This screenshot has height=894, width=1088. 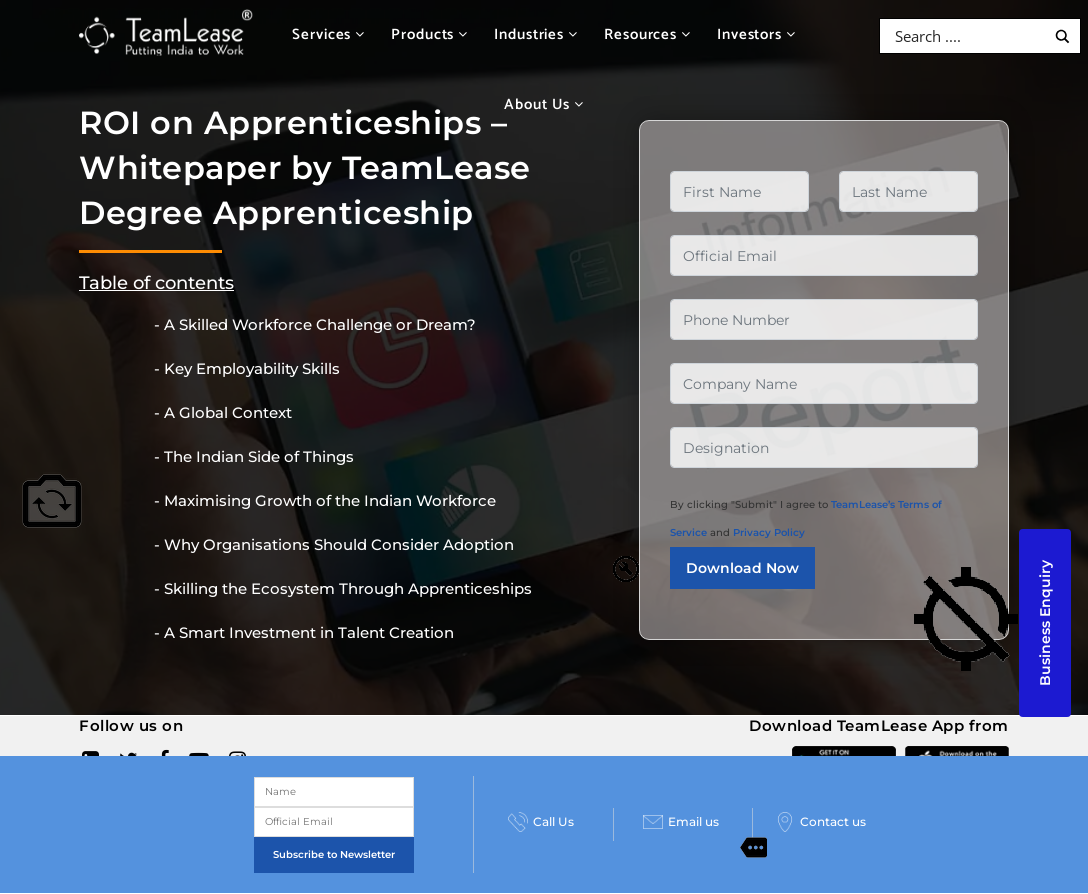 I want to click on switch between front and rear camera, so click(x=52, y=501).